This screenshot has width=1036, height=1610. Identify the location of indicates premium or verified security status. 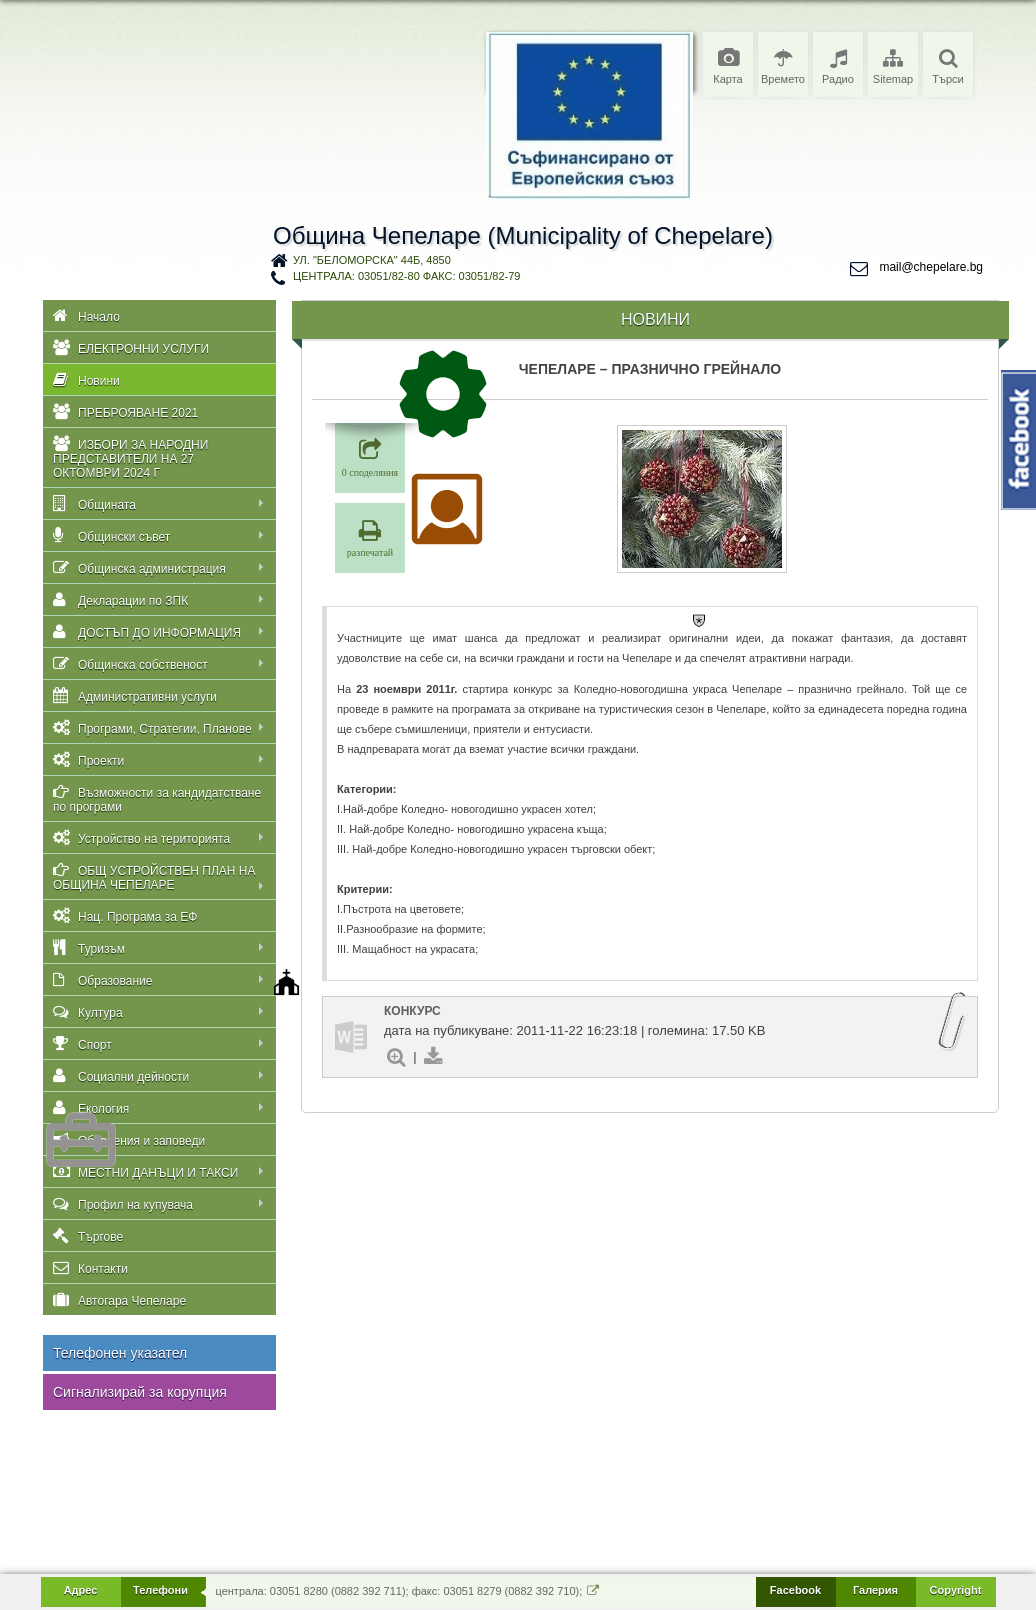
(699, 620).